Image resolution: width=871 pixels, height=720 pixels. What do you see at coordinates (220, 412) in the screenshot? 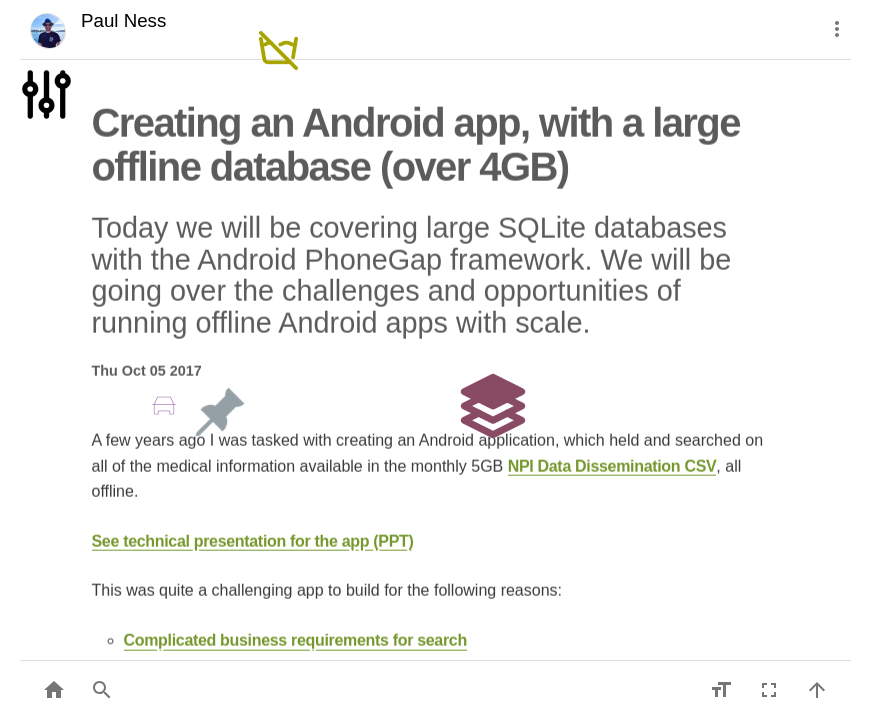
I see `pin an item to keep it visible` at bounding box center [220, 412].